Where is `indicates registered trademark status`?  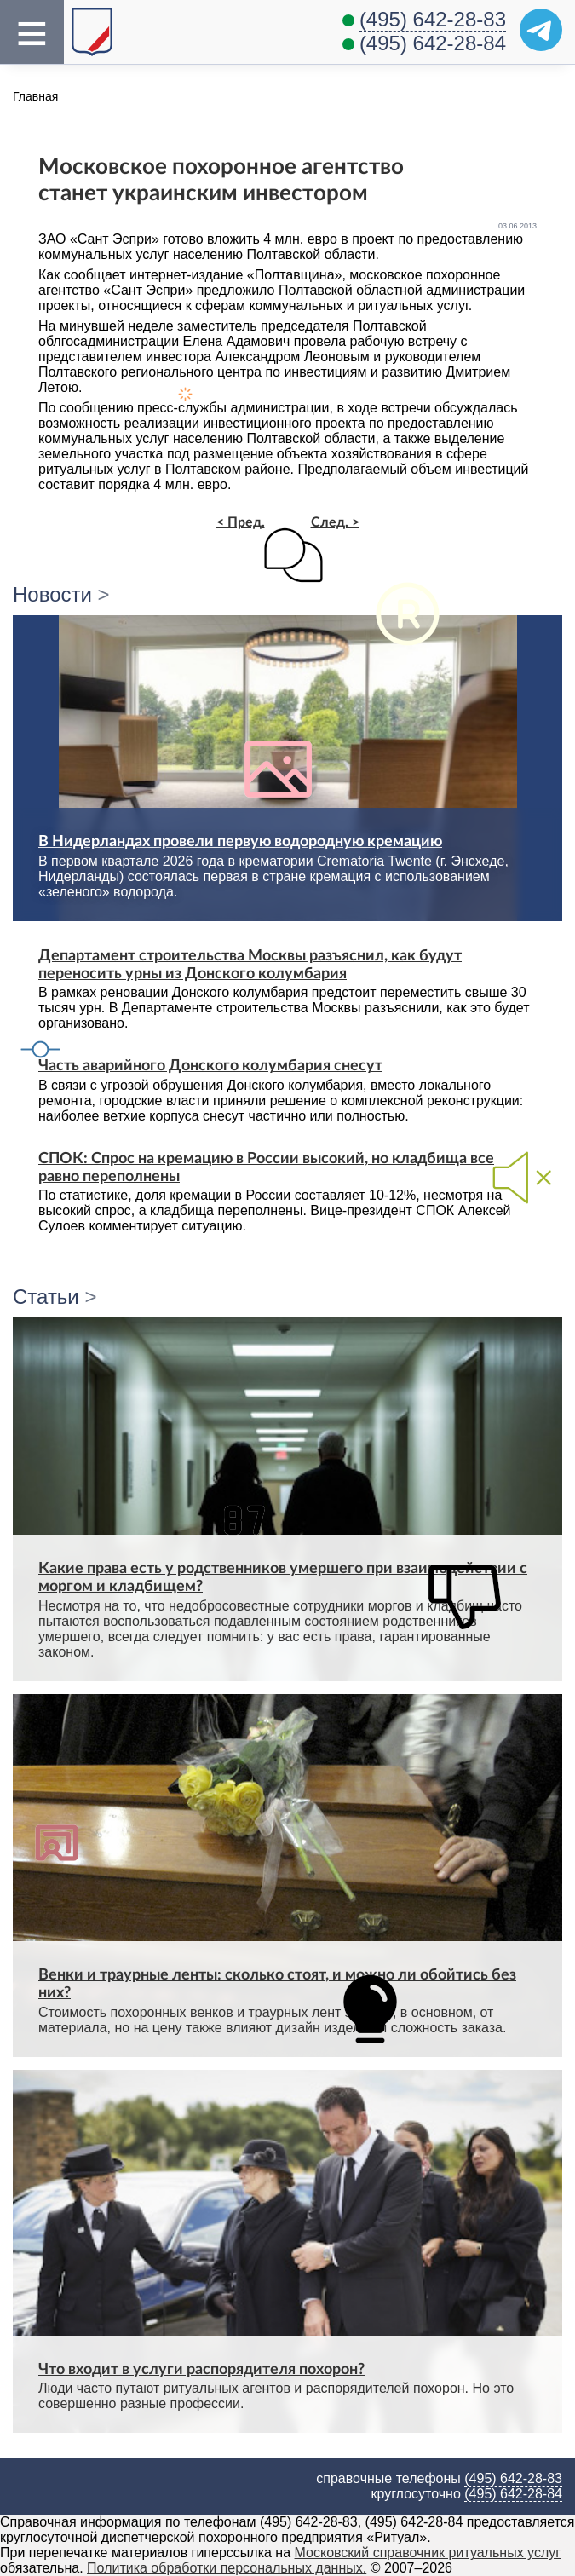
indicates registered trademark status is located at coordinates (407, 614).